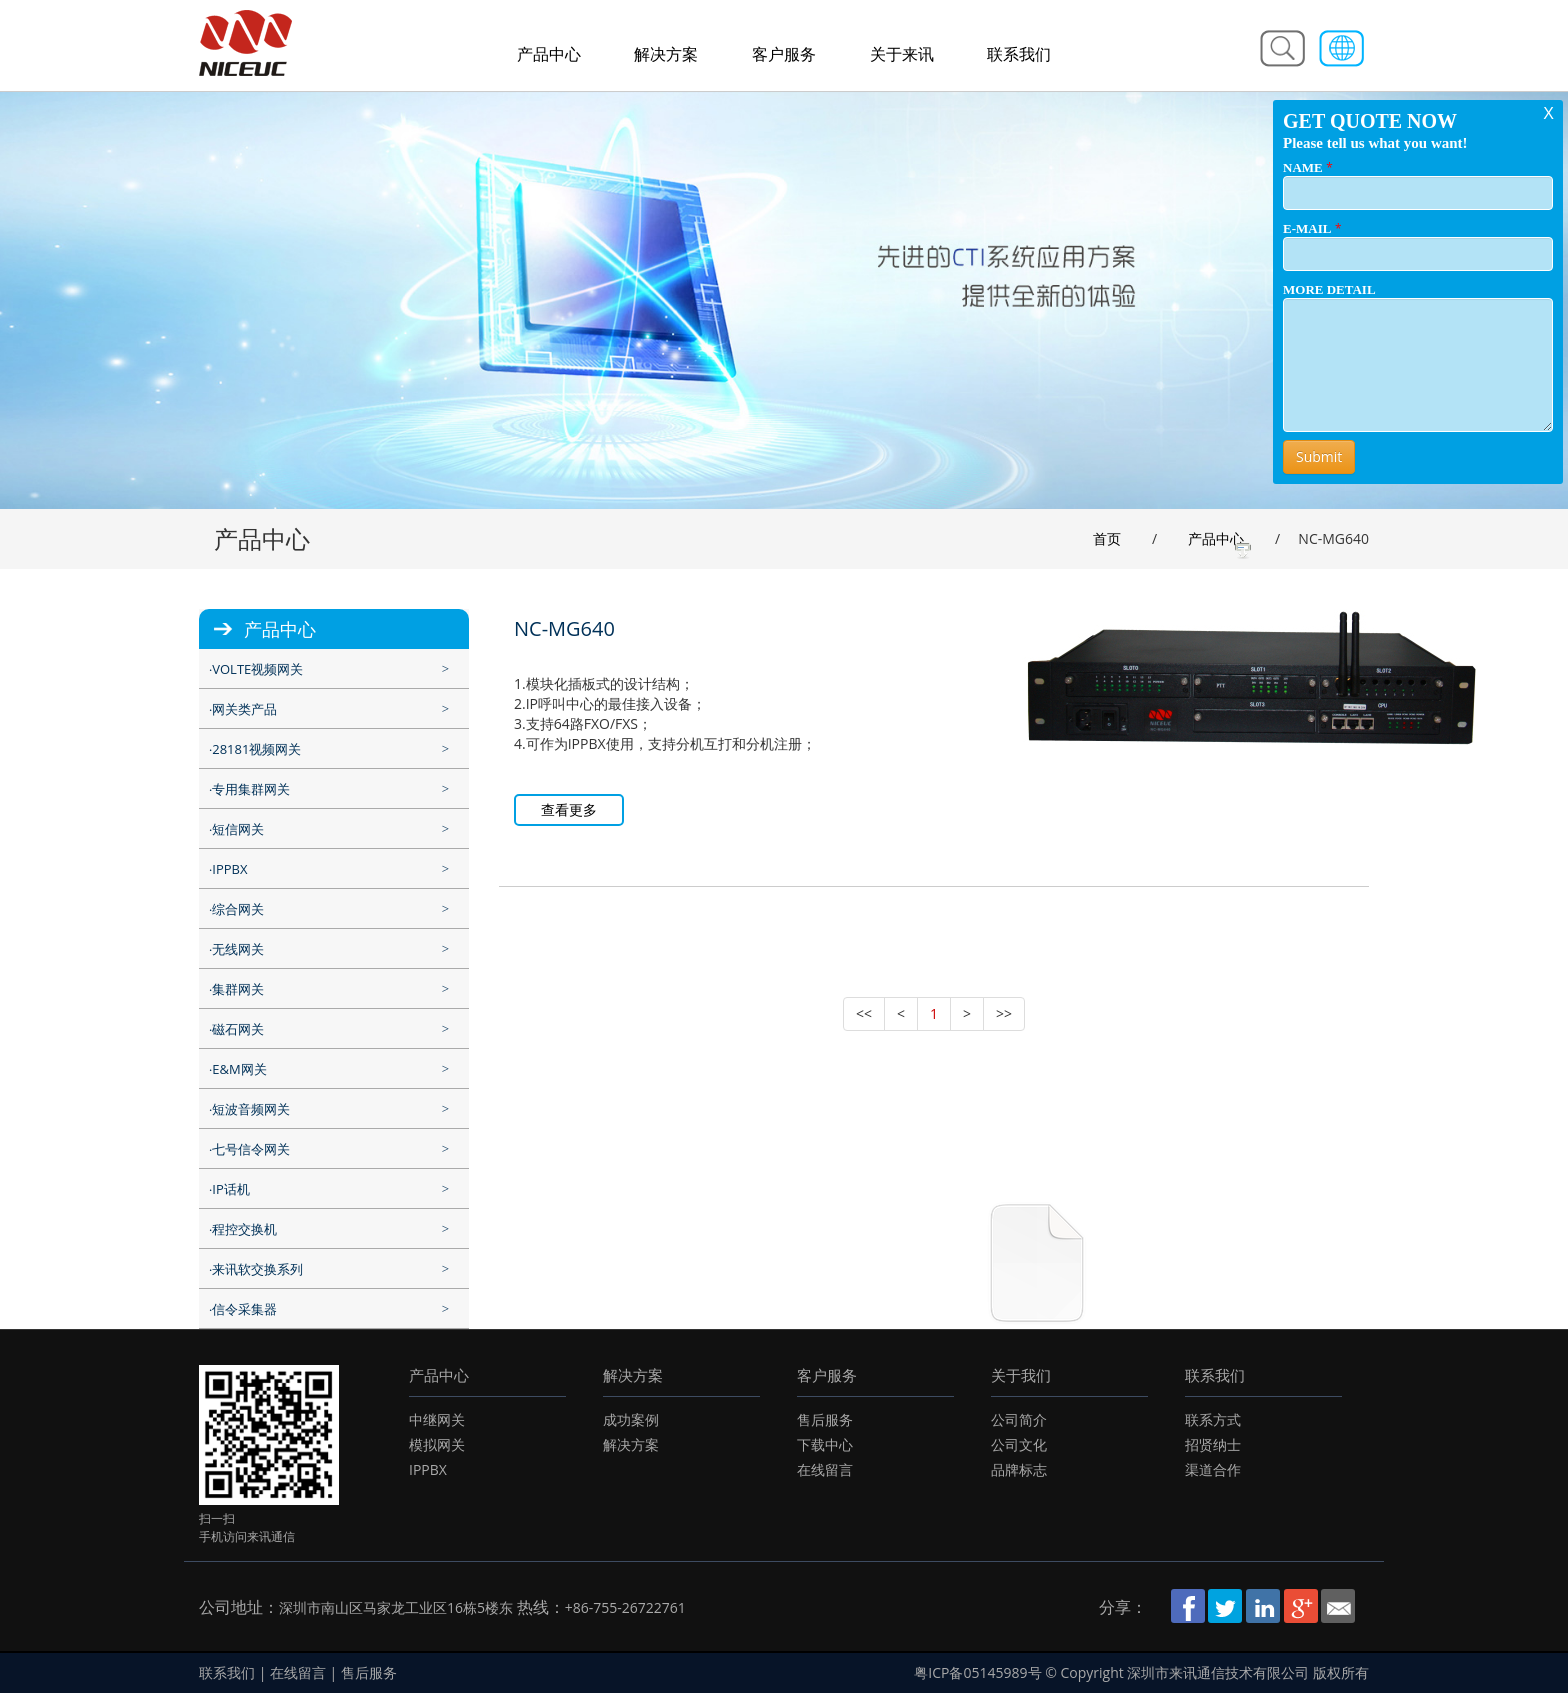 The image size is (1568, 1693). I want to click on access your downloads folder, so click(1243, 551).